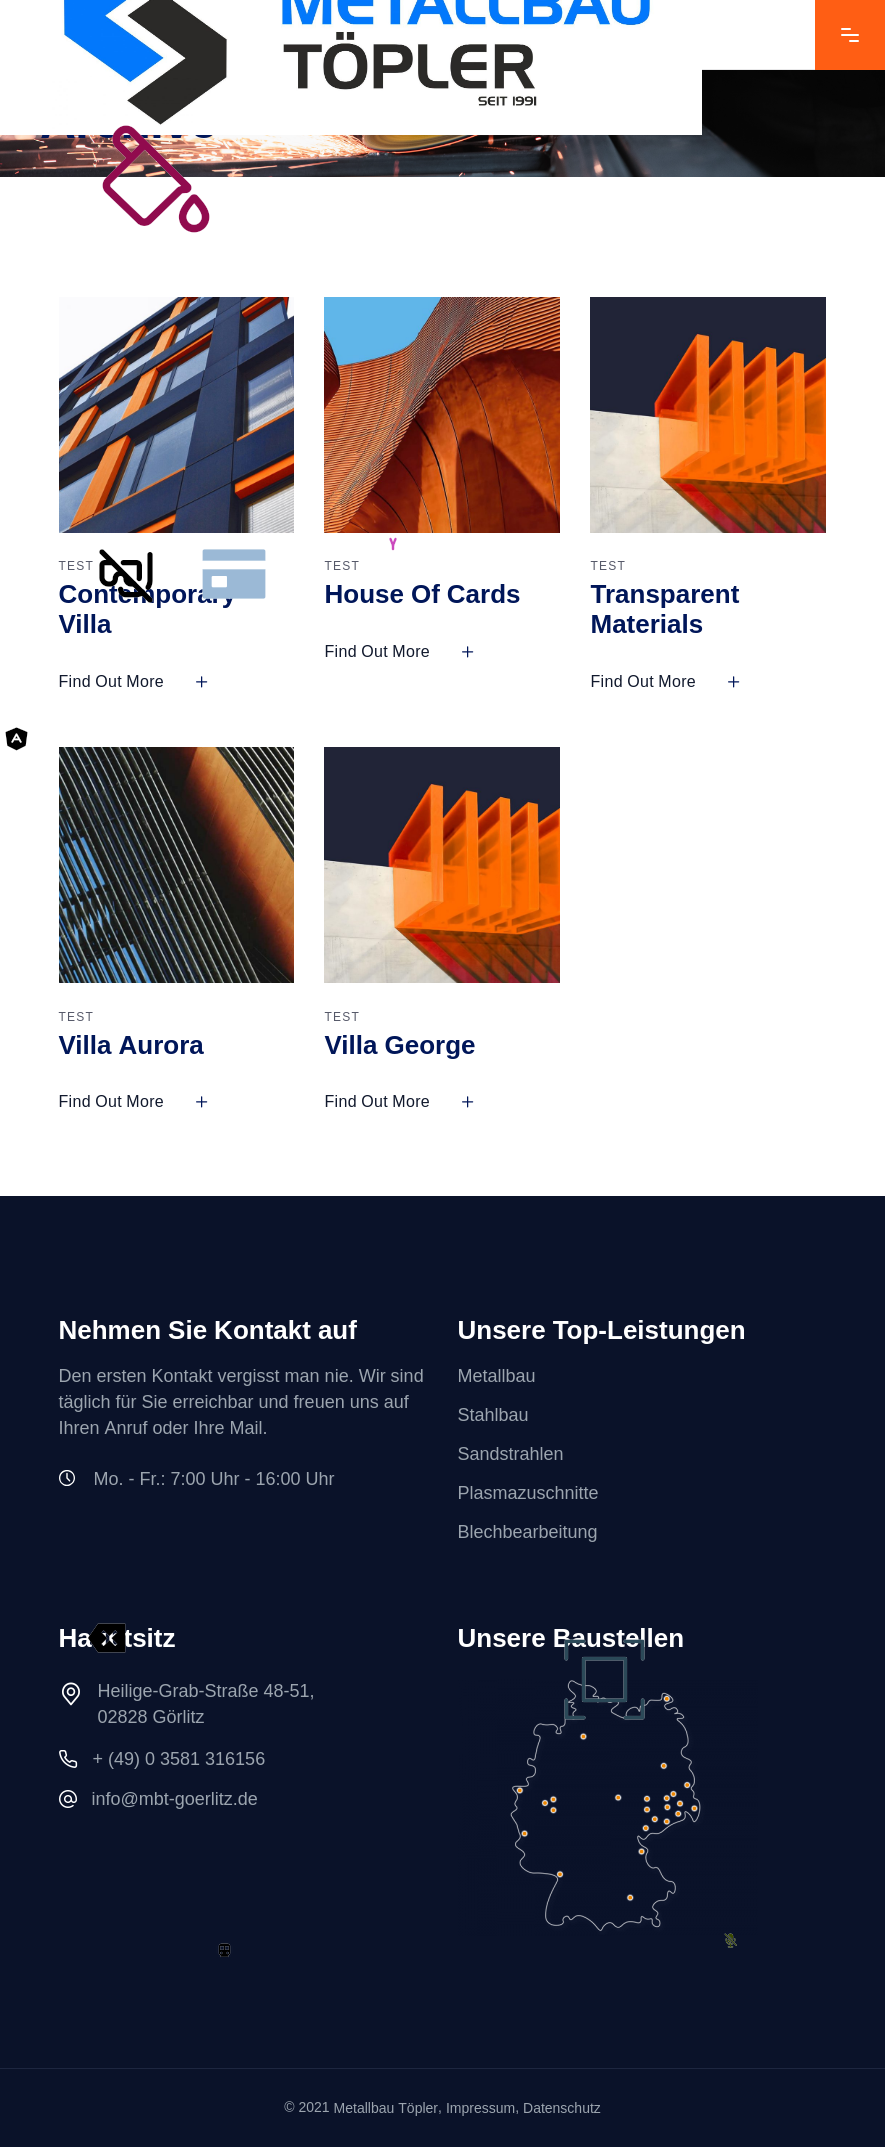 The width and height of the screenshot is (885, 2147). Describe the element at coordinates (730, 1940) in the screenshot. I see `mute your microphone` at that location.